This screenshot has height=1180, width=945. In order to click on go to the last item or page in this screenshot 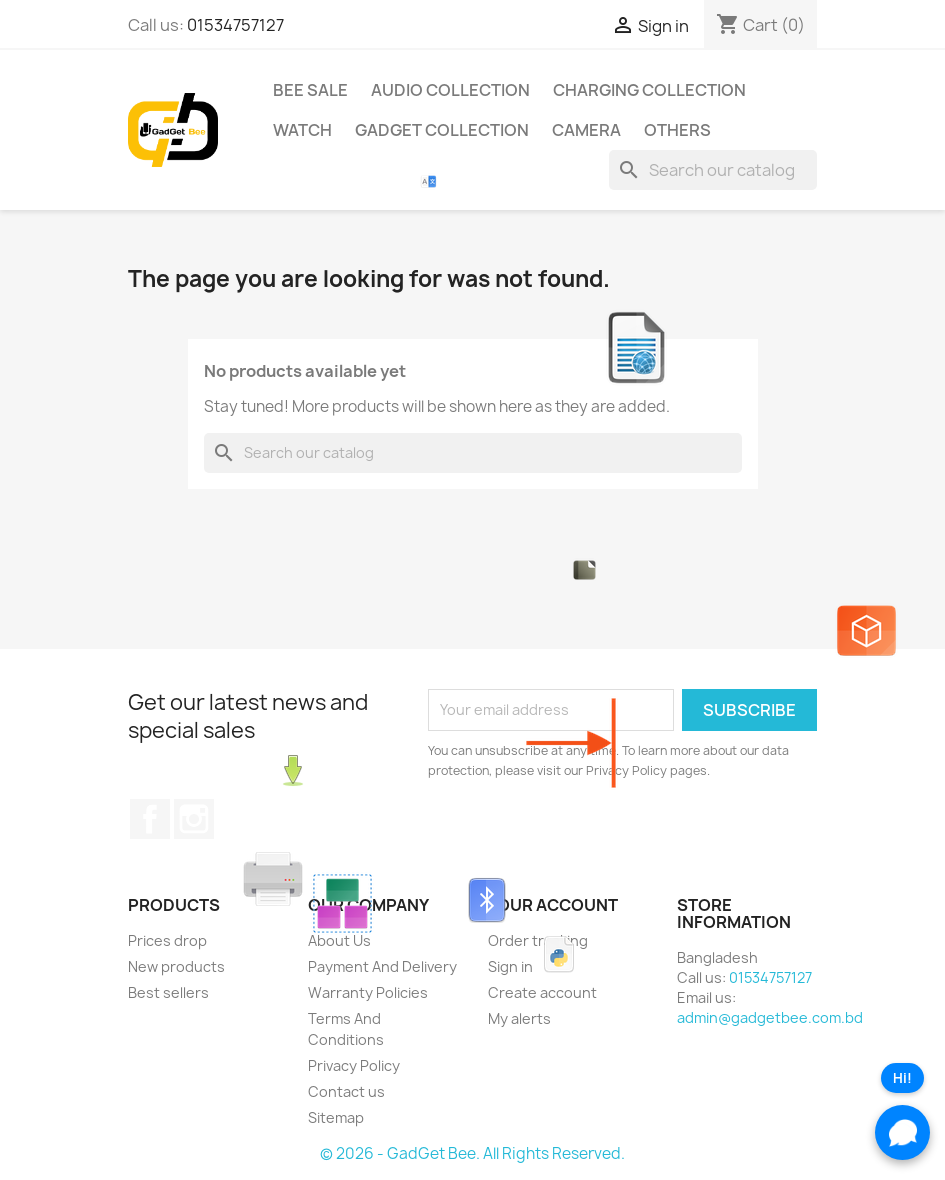, I will do `click(571, 743)`.